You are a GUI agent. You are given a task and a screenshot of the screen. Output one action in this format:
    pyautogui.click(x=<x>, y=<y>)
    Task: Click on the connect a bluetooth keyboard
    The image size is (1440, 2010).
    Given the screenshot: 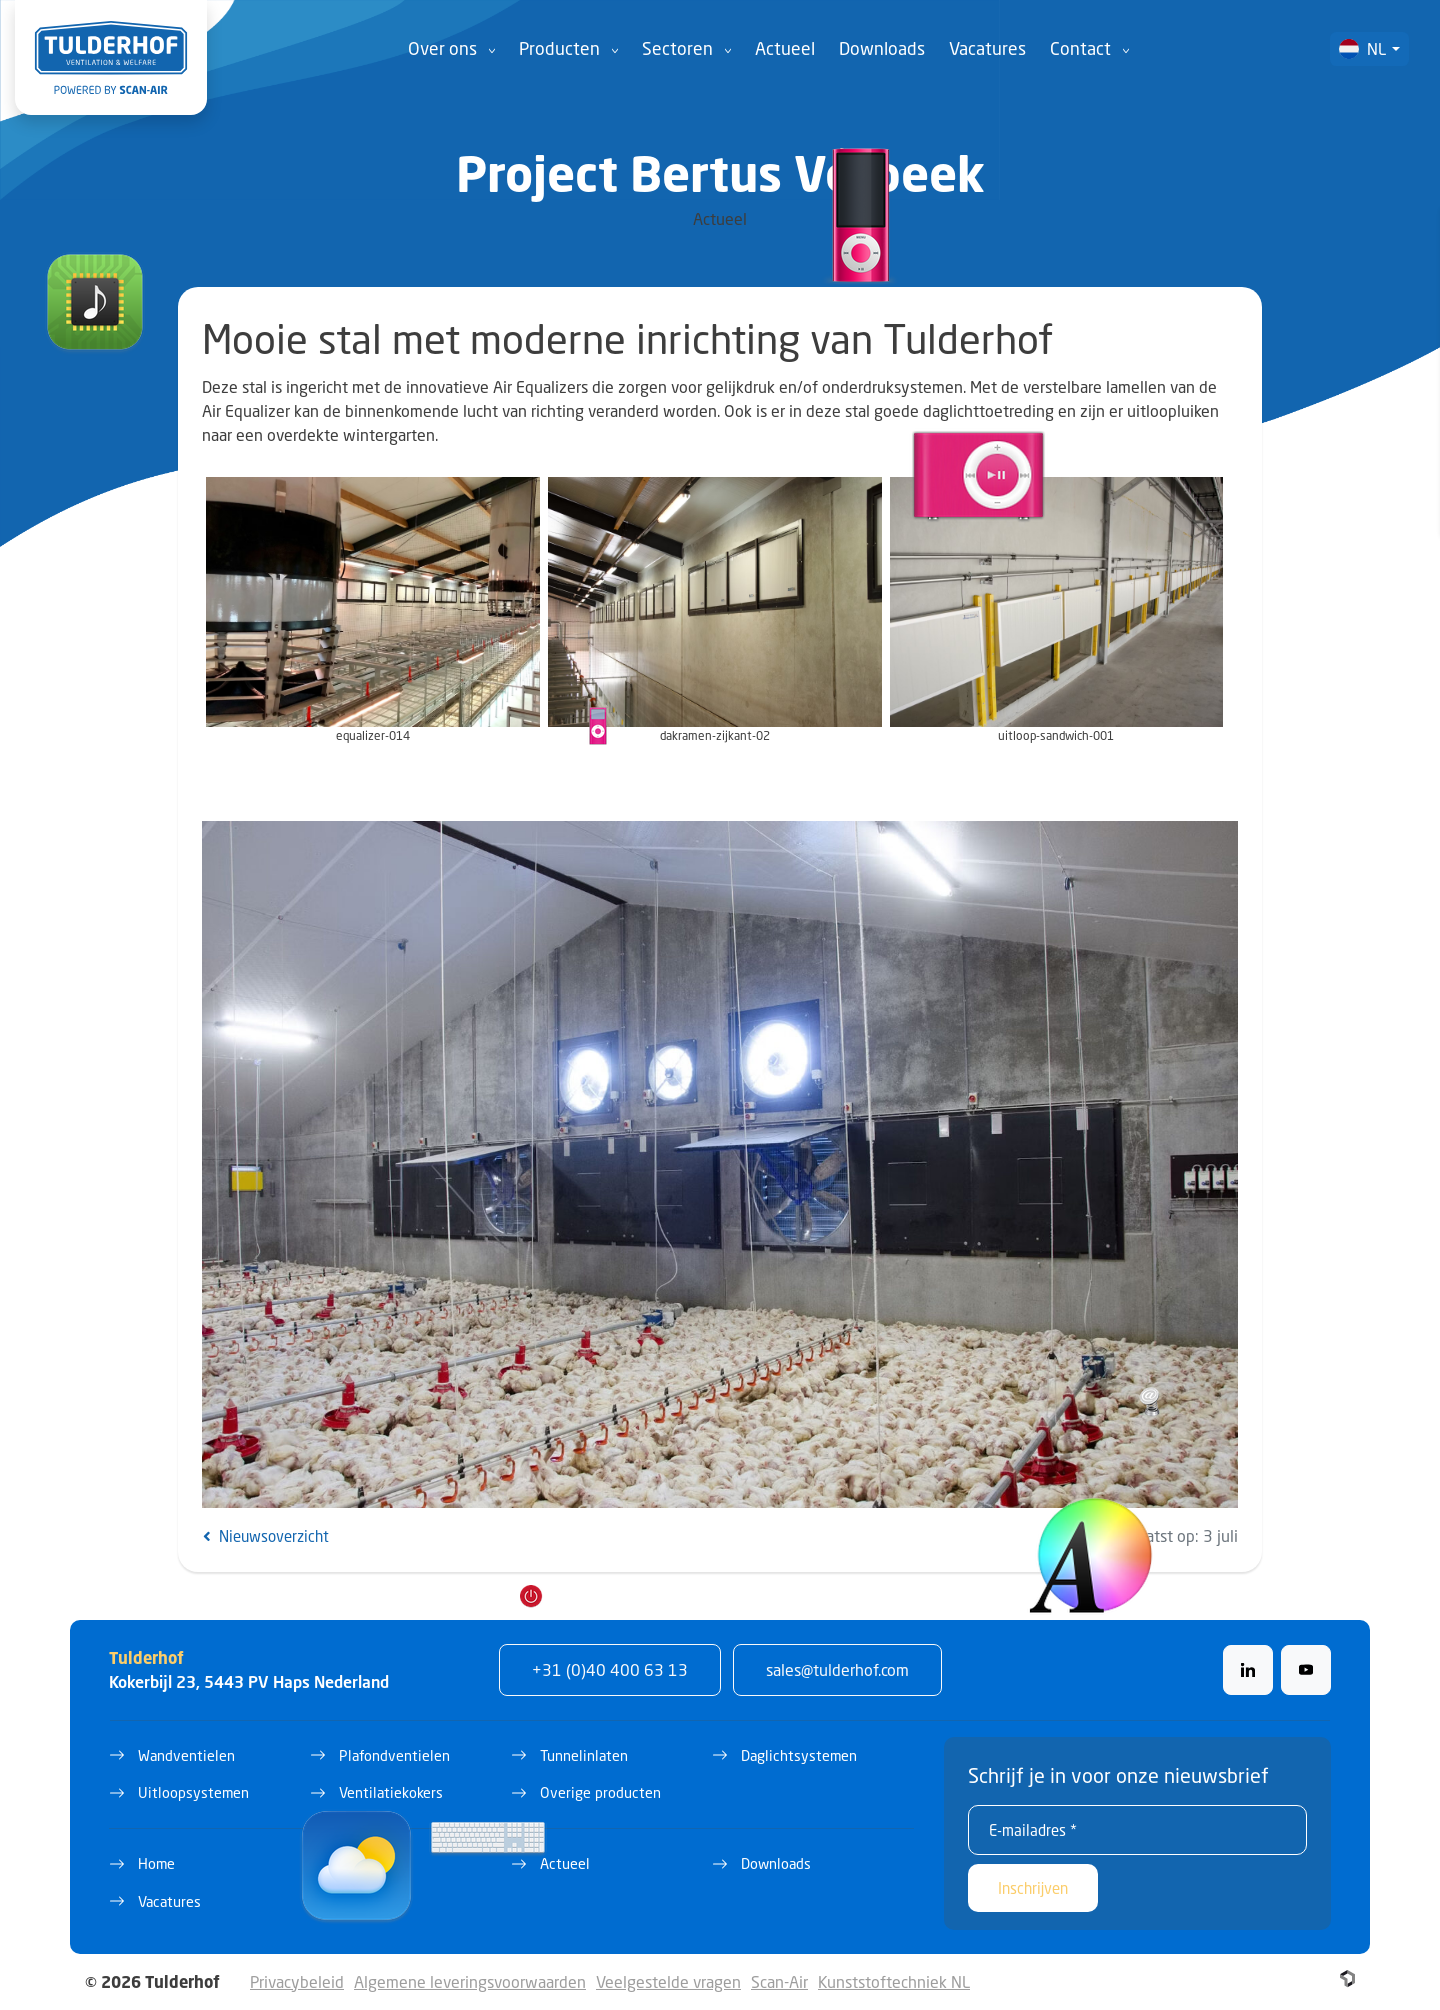 What is the action you would take?
    pyautogui.click(x=488, y=1837)
    